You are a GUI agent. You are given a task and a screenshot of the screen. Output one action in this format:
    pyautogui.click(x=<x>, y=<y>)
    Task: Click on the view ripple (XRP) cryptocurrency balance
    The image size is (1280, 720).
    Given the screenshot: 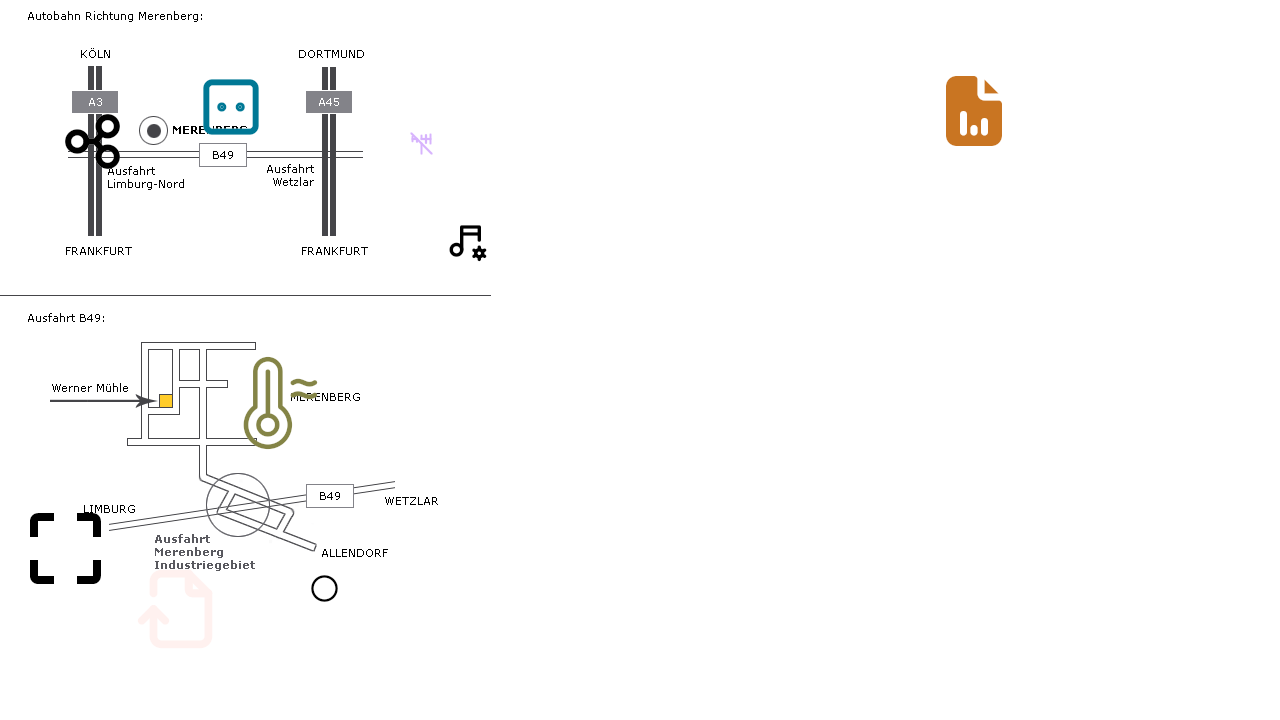 What is the action you would take?
    pyautogui.click(x=92, y=141)
    